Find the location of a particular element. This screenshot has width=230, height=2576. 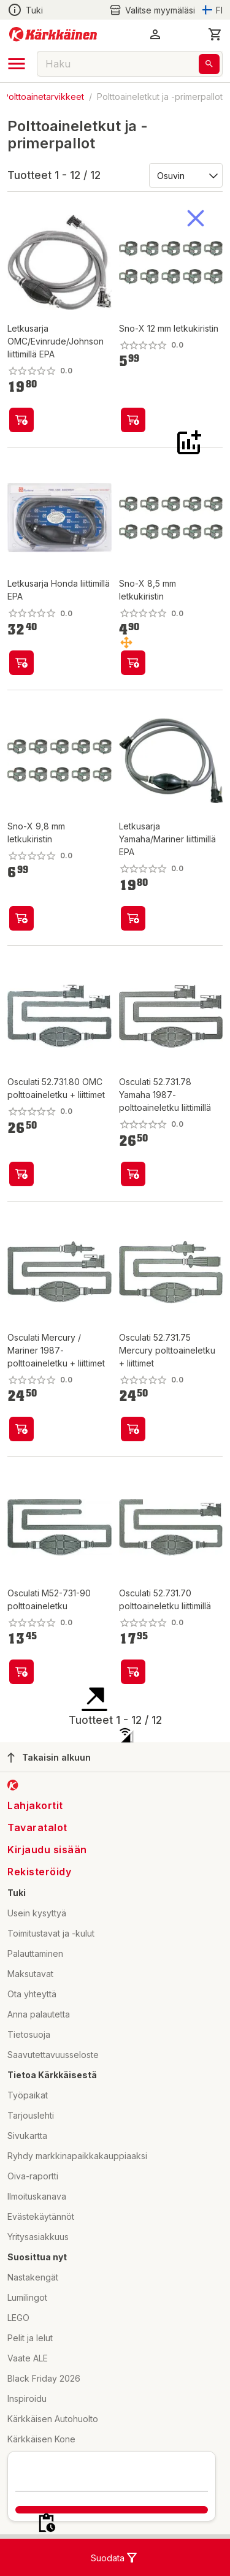

view pending tasks or actions is located at coordinates (46, 2523).